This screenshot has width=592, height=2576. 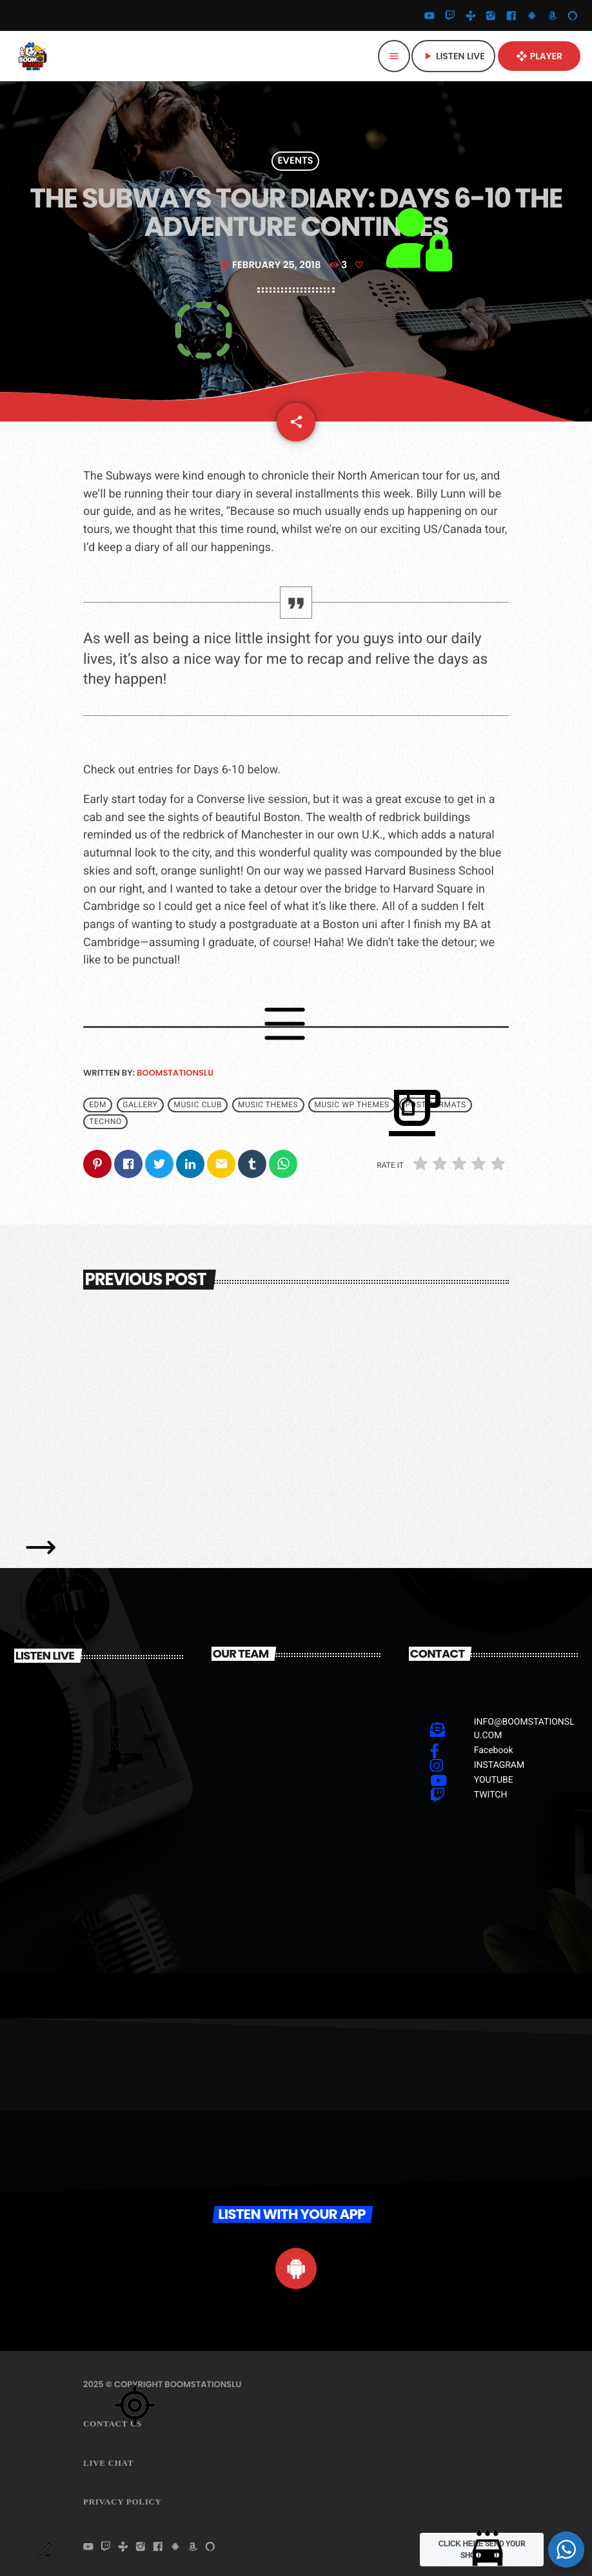 I want to click on select or crop area with rounded corners, so click(x=203, y=330).